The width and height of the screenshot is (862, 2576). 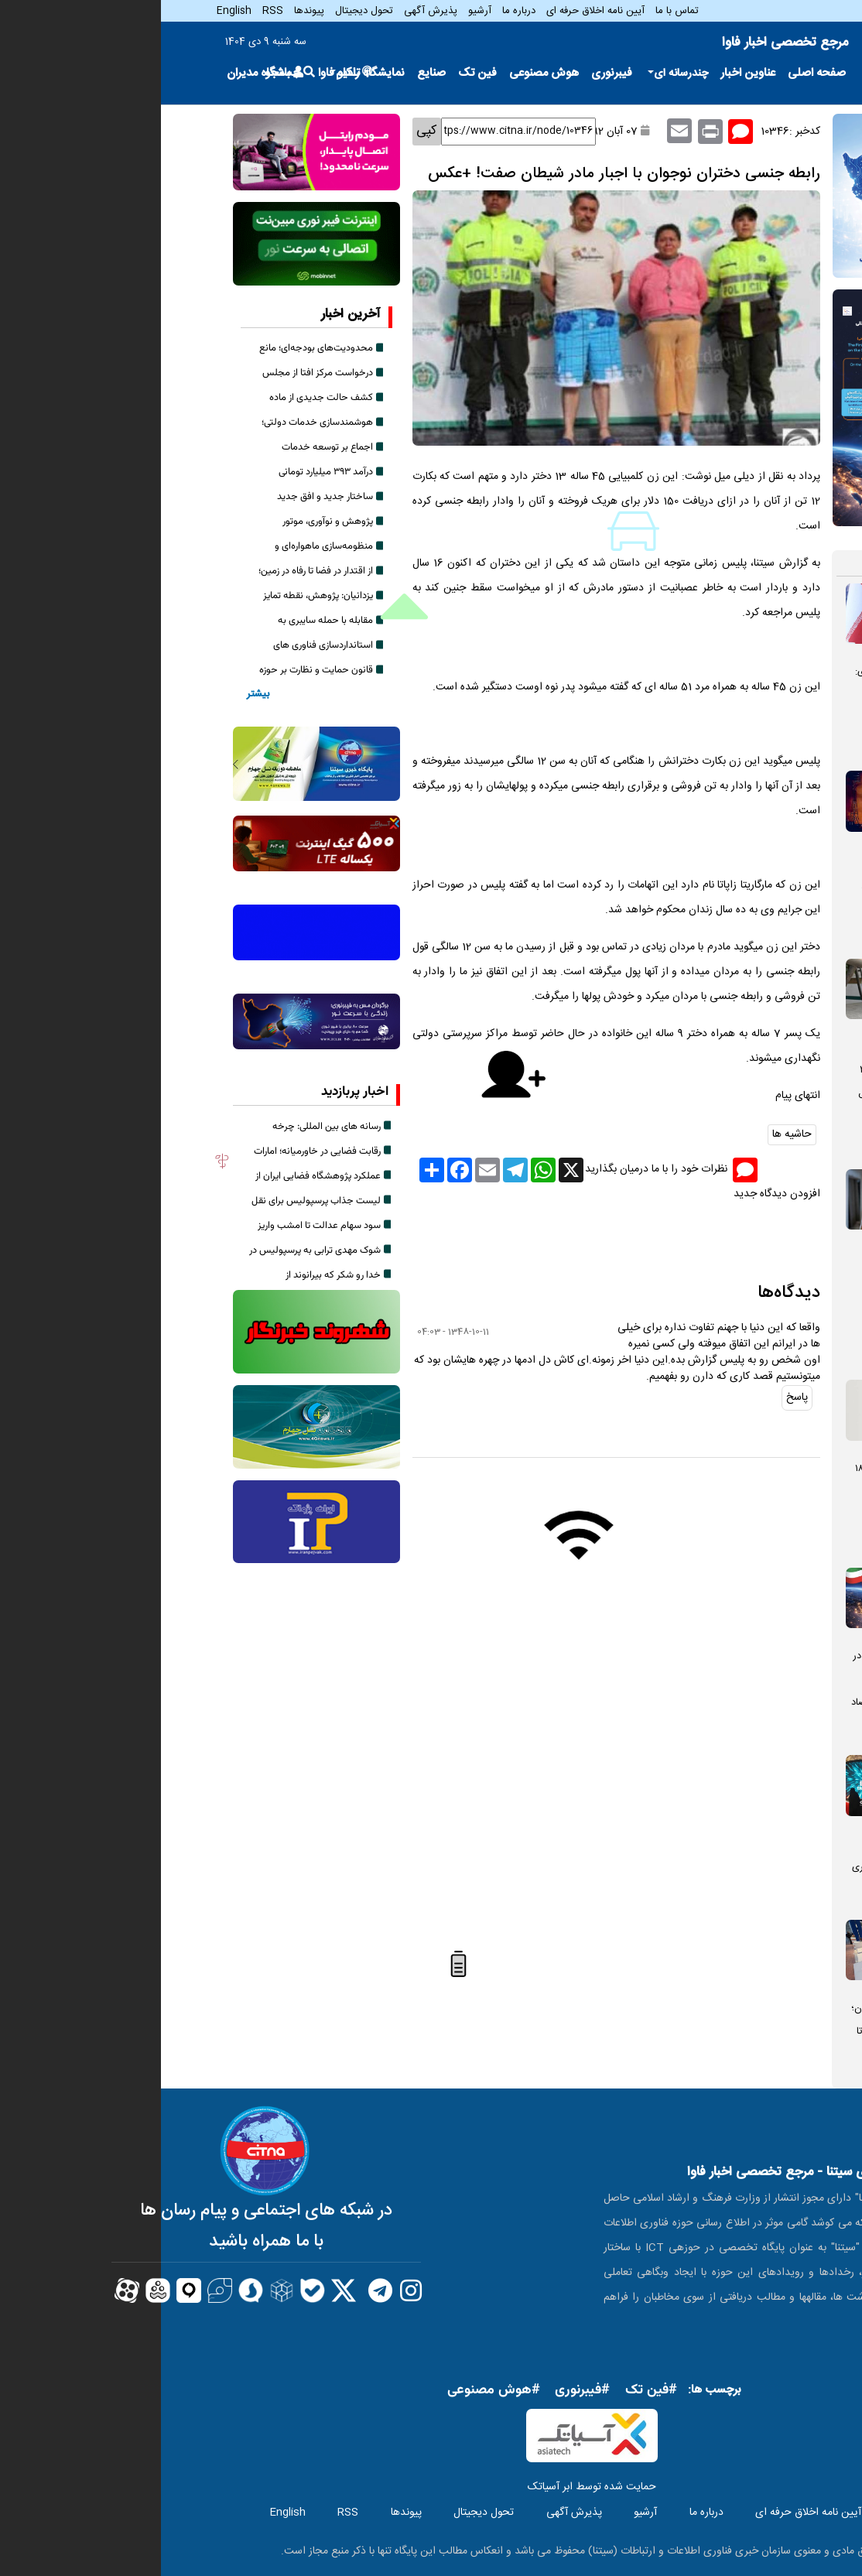 I want to click on collapse an expanded section, so click(x=404, y=608).